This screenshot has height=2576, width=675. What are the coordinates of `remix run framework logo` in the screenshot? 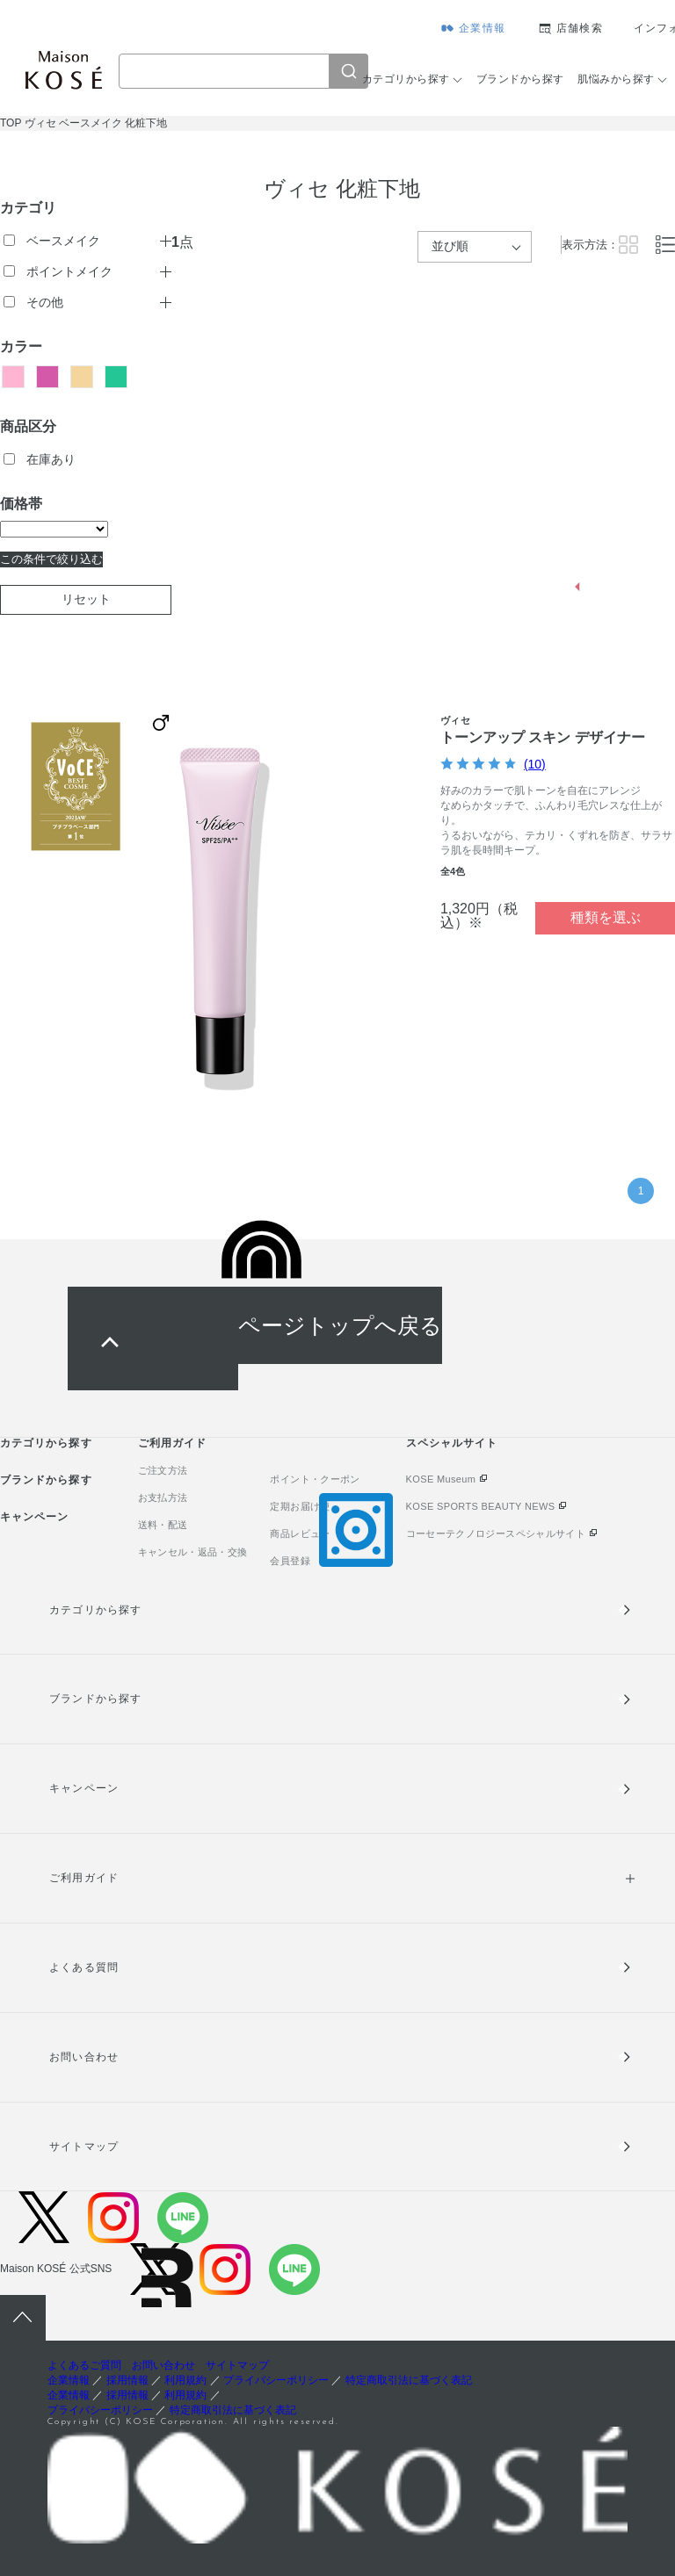 It's located at (168, 2281).